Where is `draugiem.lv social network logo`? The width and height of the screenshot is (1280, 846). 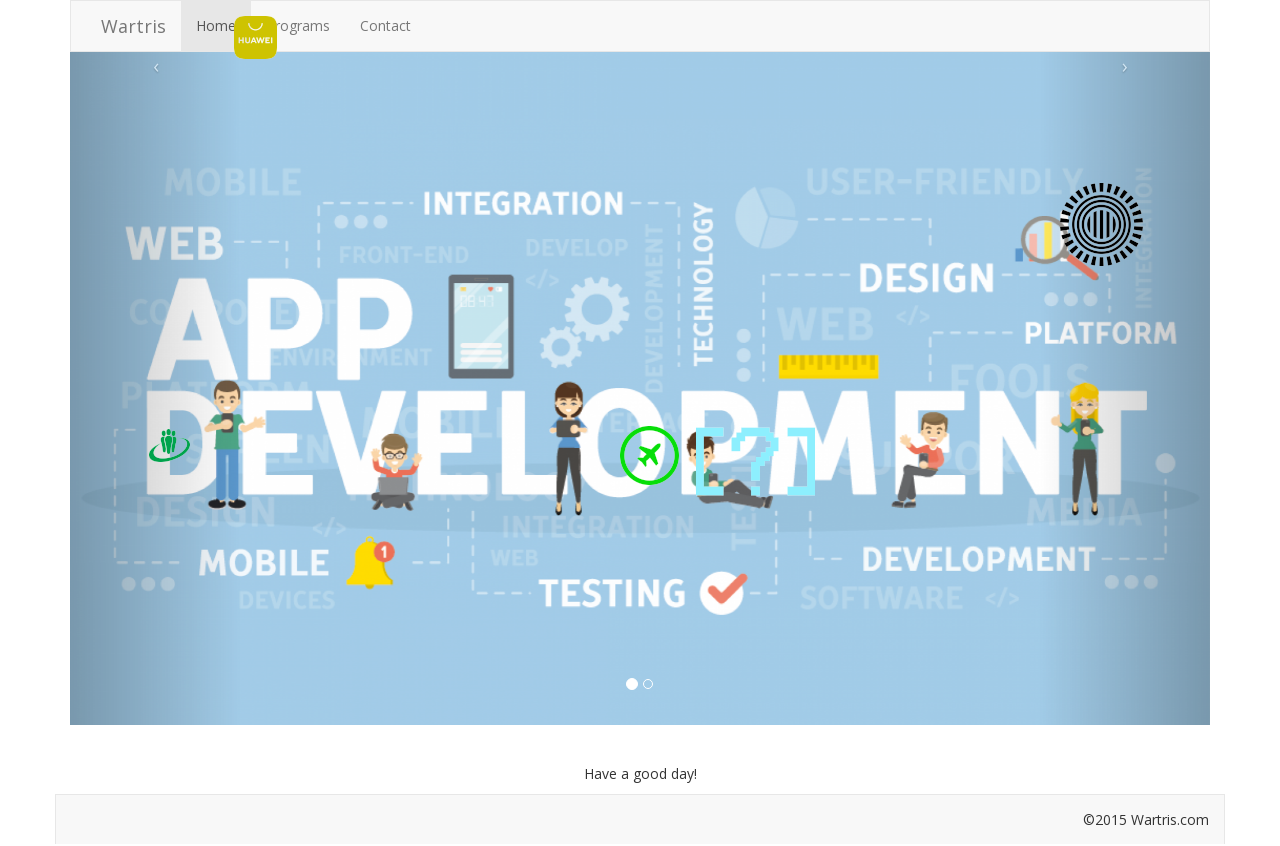 draugiem.lv social network logo is located at coordinates (169, 445).